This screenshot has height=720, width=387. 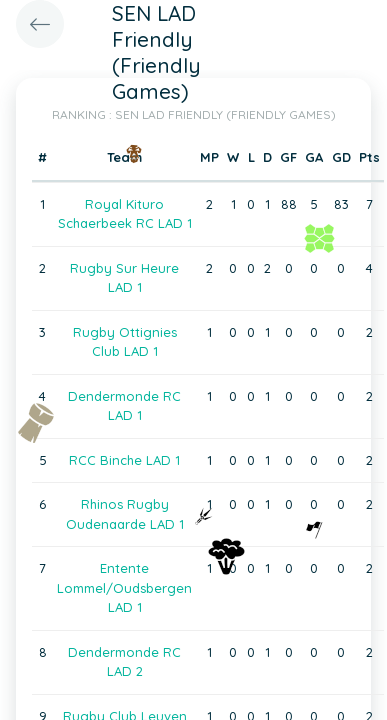 I want to click on mark a checkpoint or milestone, so click(x=314, y=530).